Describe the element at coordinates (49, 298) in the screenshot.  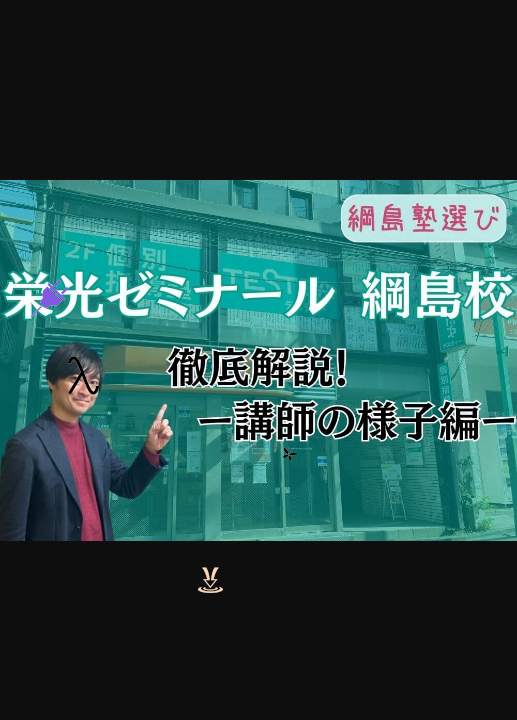
I see `connect to a power source` at that location.